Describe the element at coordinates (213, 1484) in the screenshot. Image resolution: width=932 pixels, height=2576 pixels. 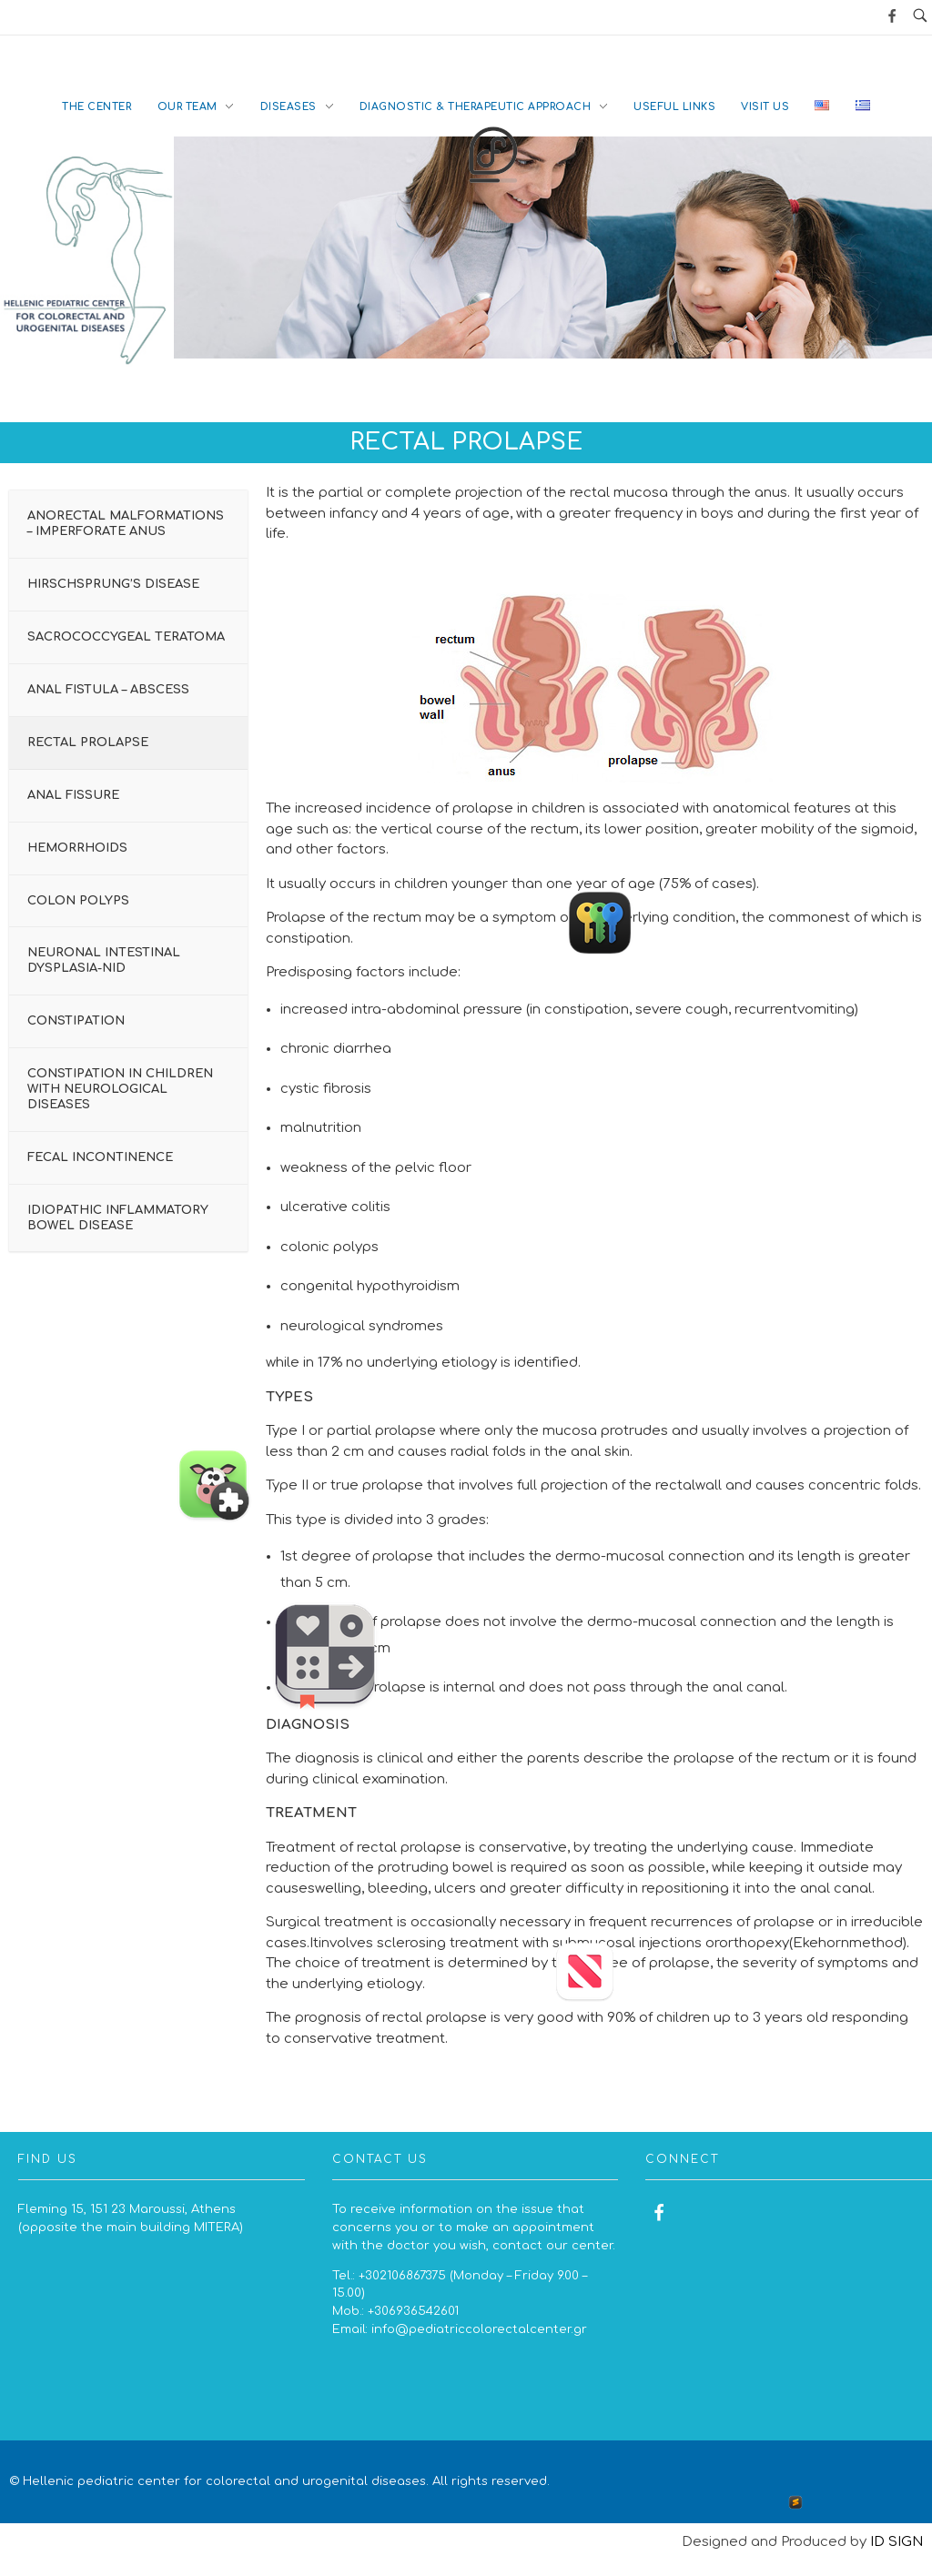
I see `open calf audio plugin suite` at that location.